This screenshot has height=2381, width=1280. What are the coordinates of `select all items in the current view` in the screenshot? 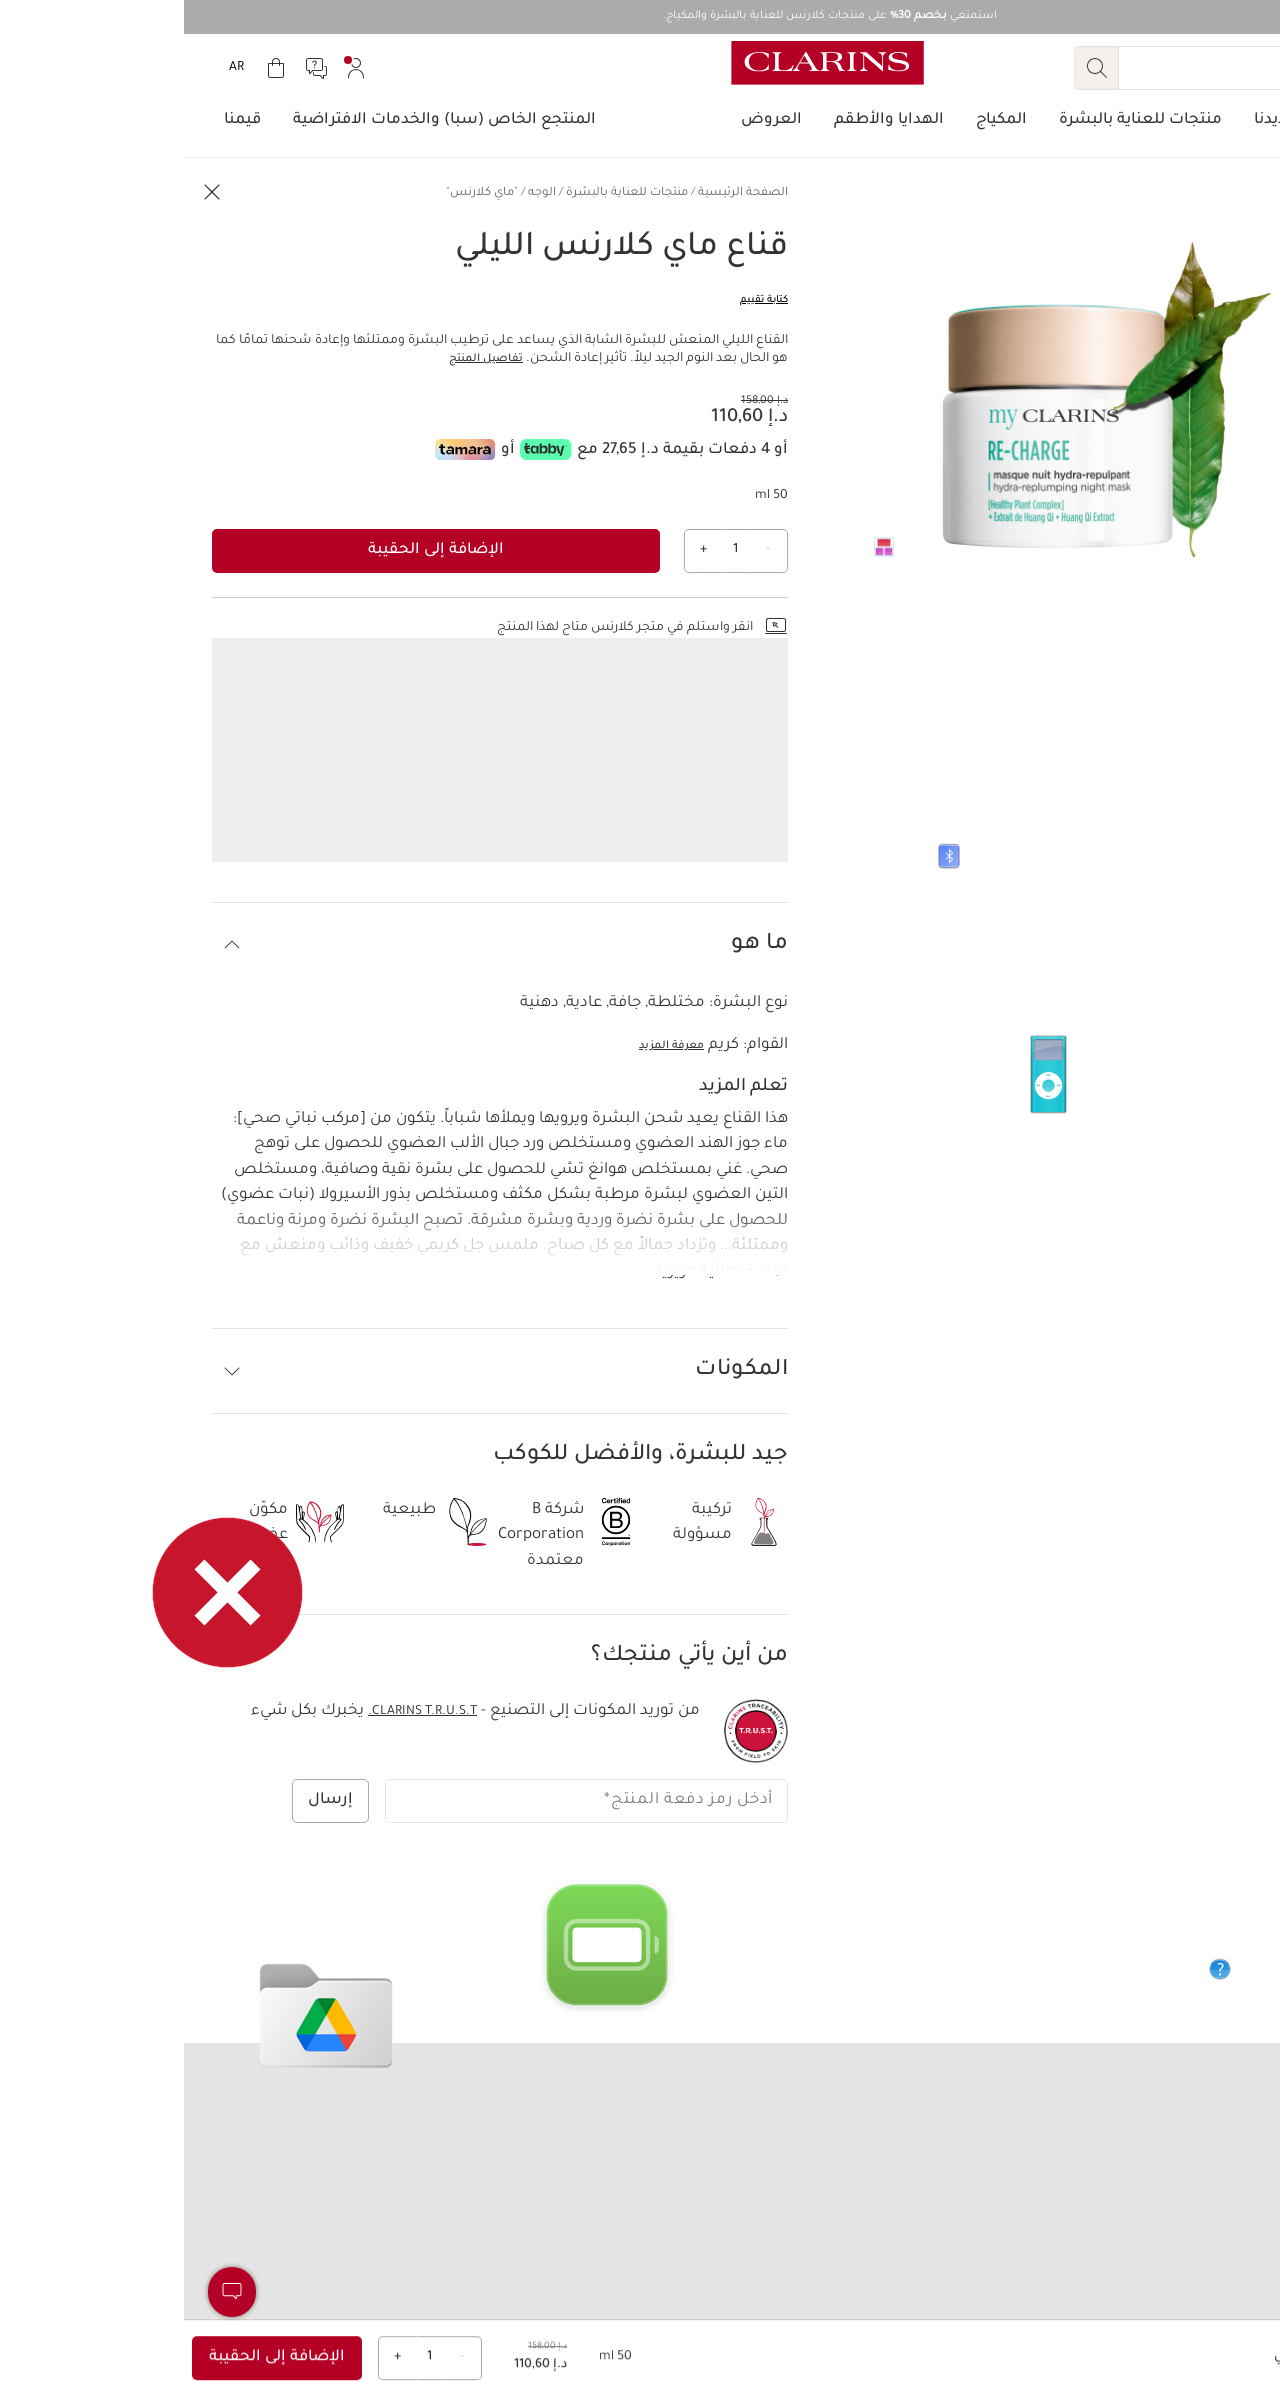 It's located at (884, 547).